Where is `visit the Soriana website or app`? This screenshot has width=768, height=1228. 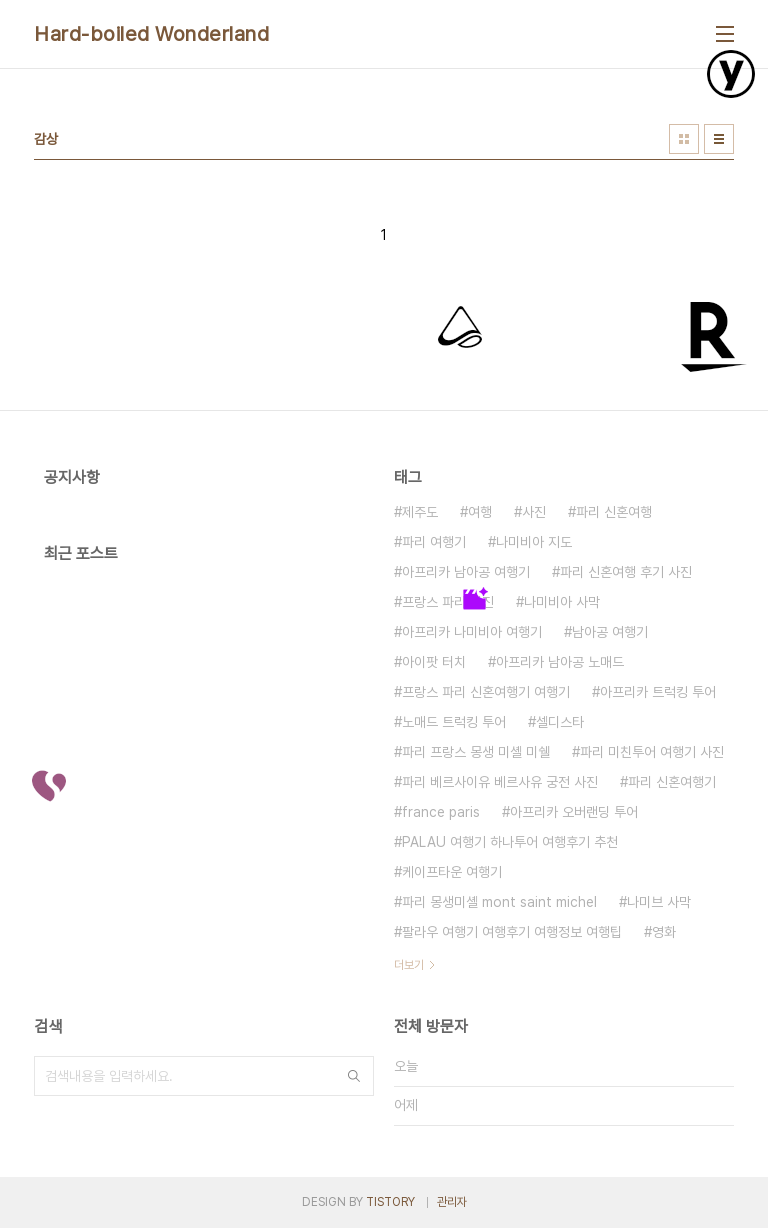
visit the Soriana website or app is located at coordinates (49, 786).